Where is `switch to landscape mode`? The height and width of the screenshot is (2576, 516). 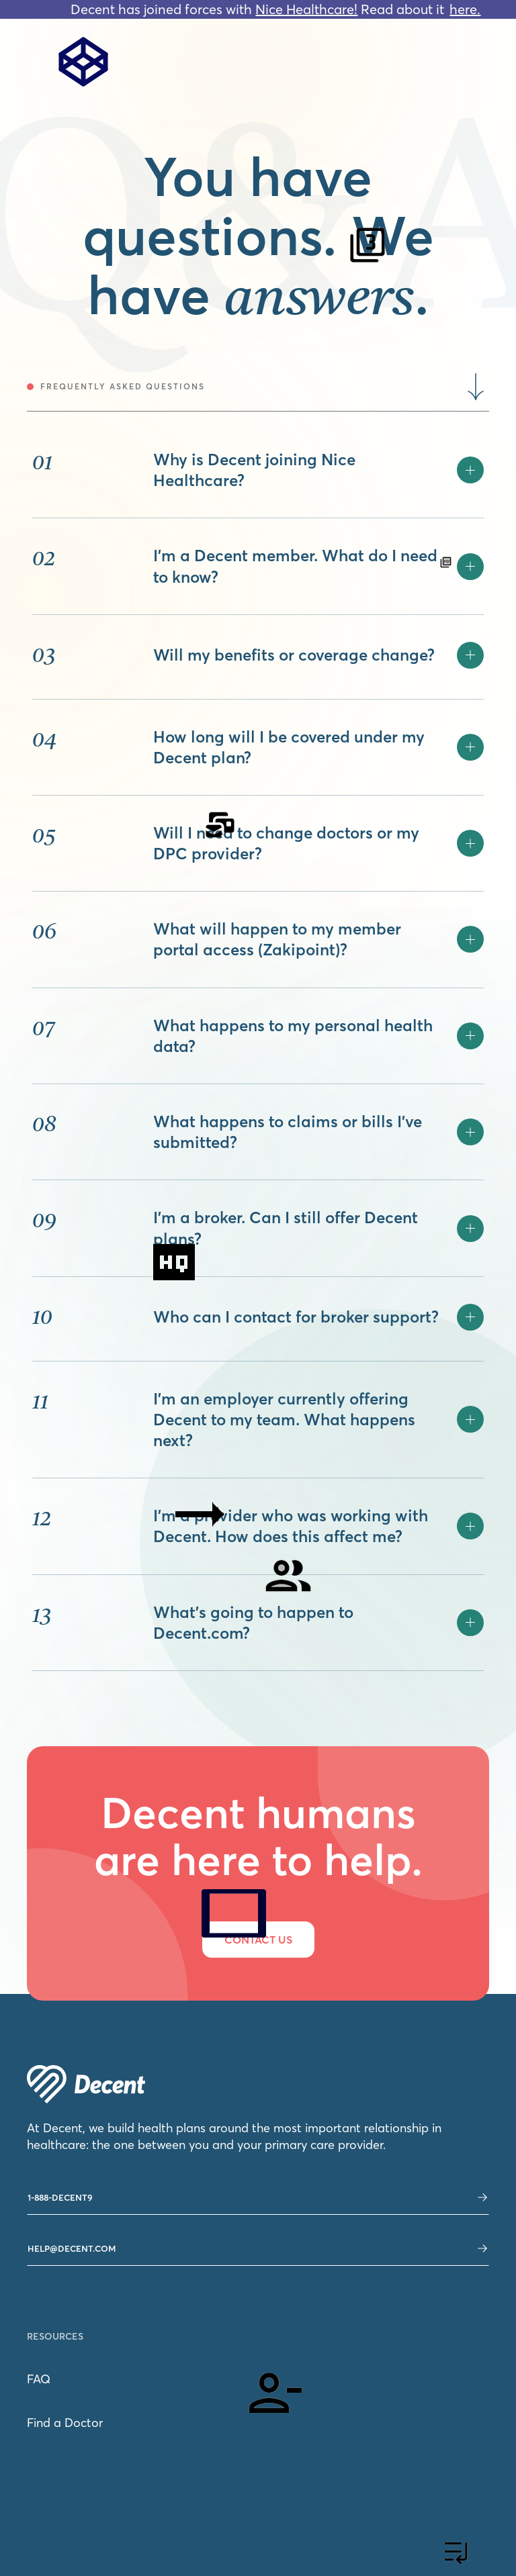 switch to landscape mode is located at coordinates (234, 1913).